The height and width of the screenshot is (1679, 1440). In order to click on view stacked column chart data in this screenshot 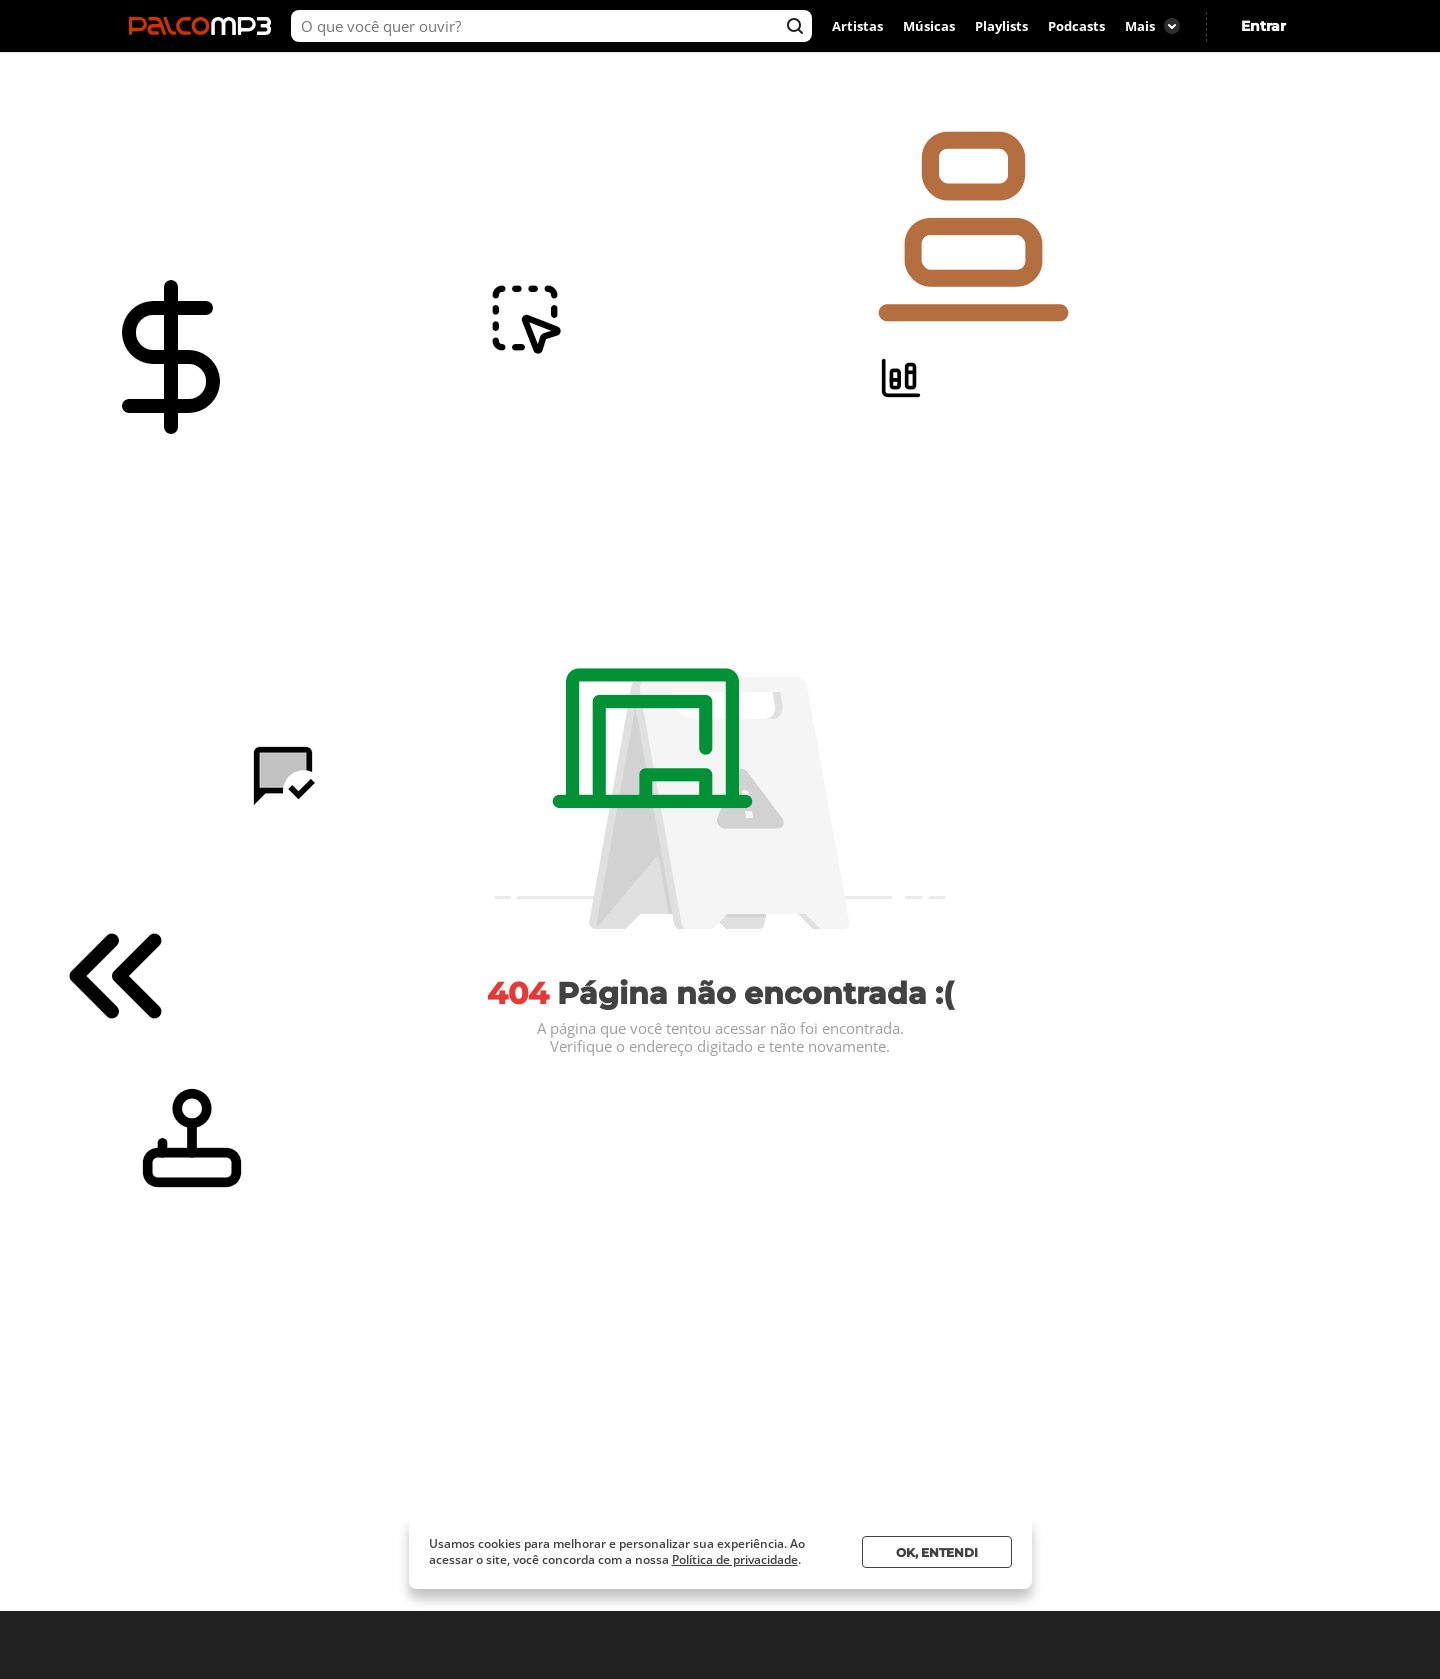, I will do `click(901, 378)`.